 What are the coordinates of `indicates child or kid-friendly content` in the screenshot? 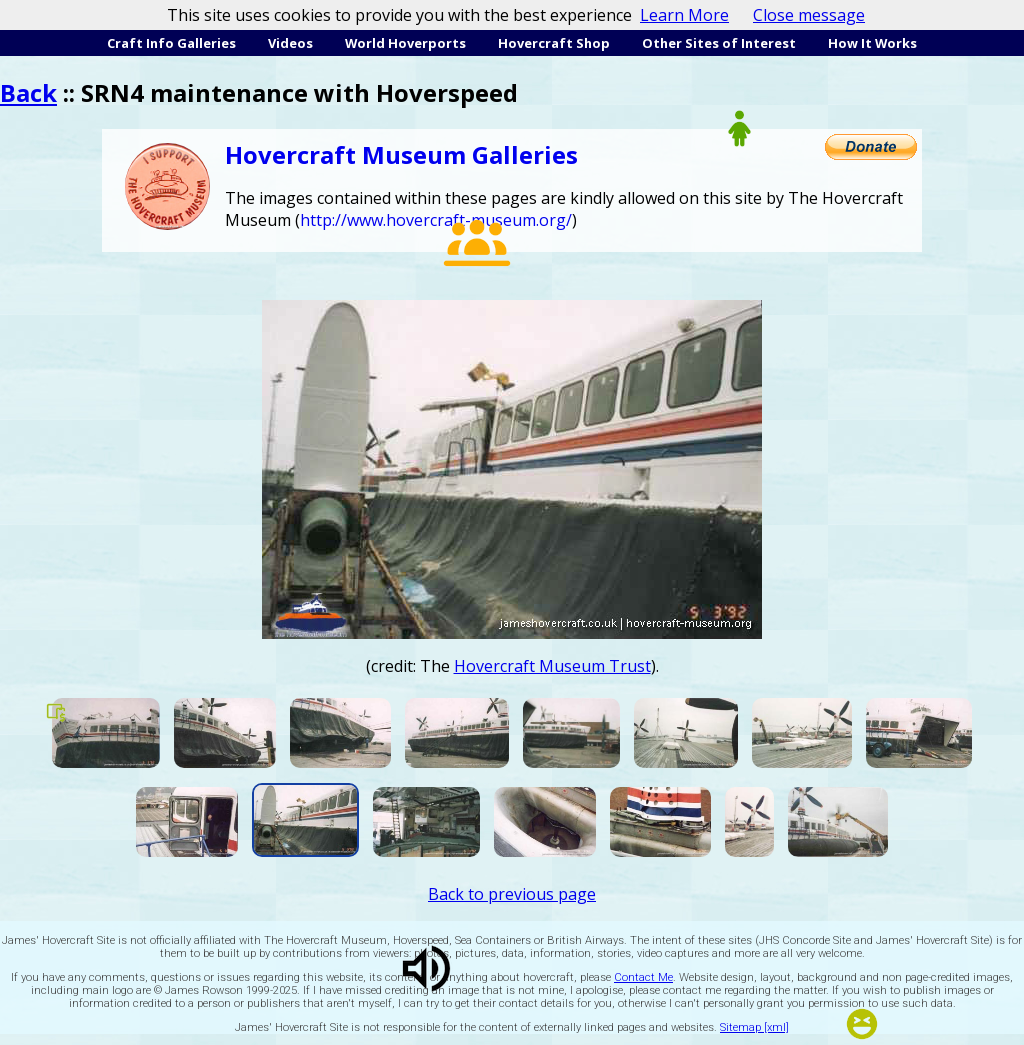 It's located at (739, 128).